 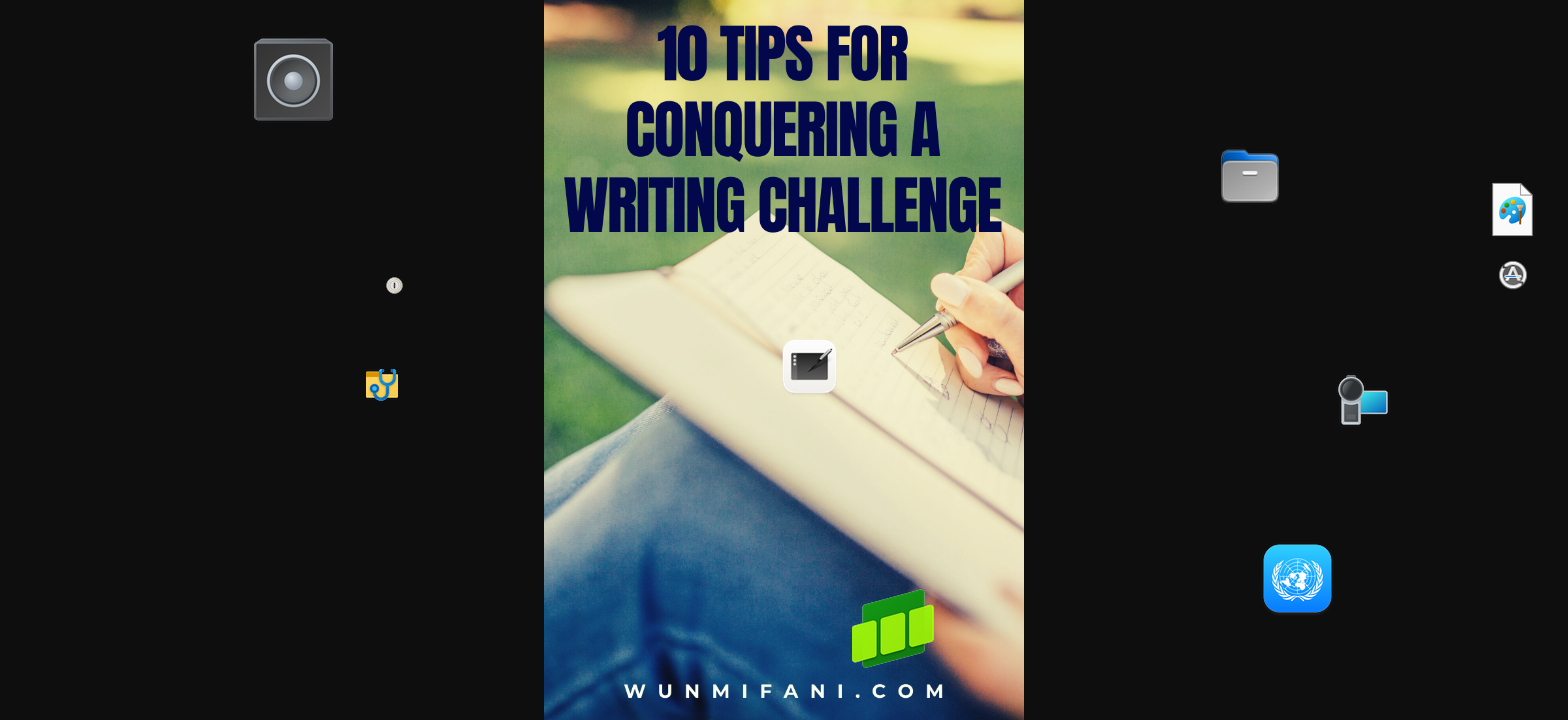 What do you see at coordinates (382, 385) in the screenshot?
I see `access system recovery tools and files` at bounding box center [382, 385].